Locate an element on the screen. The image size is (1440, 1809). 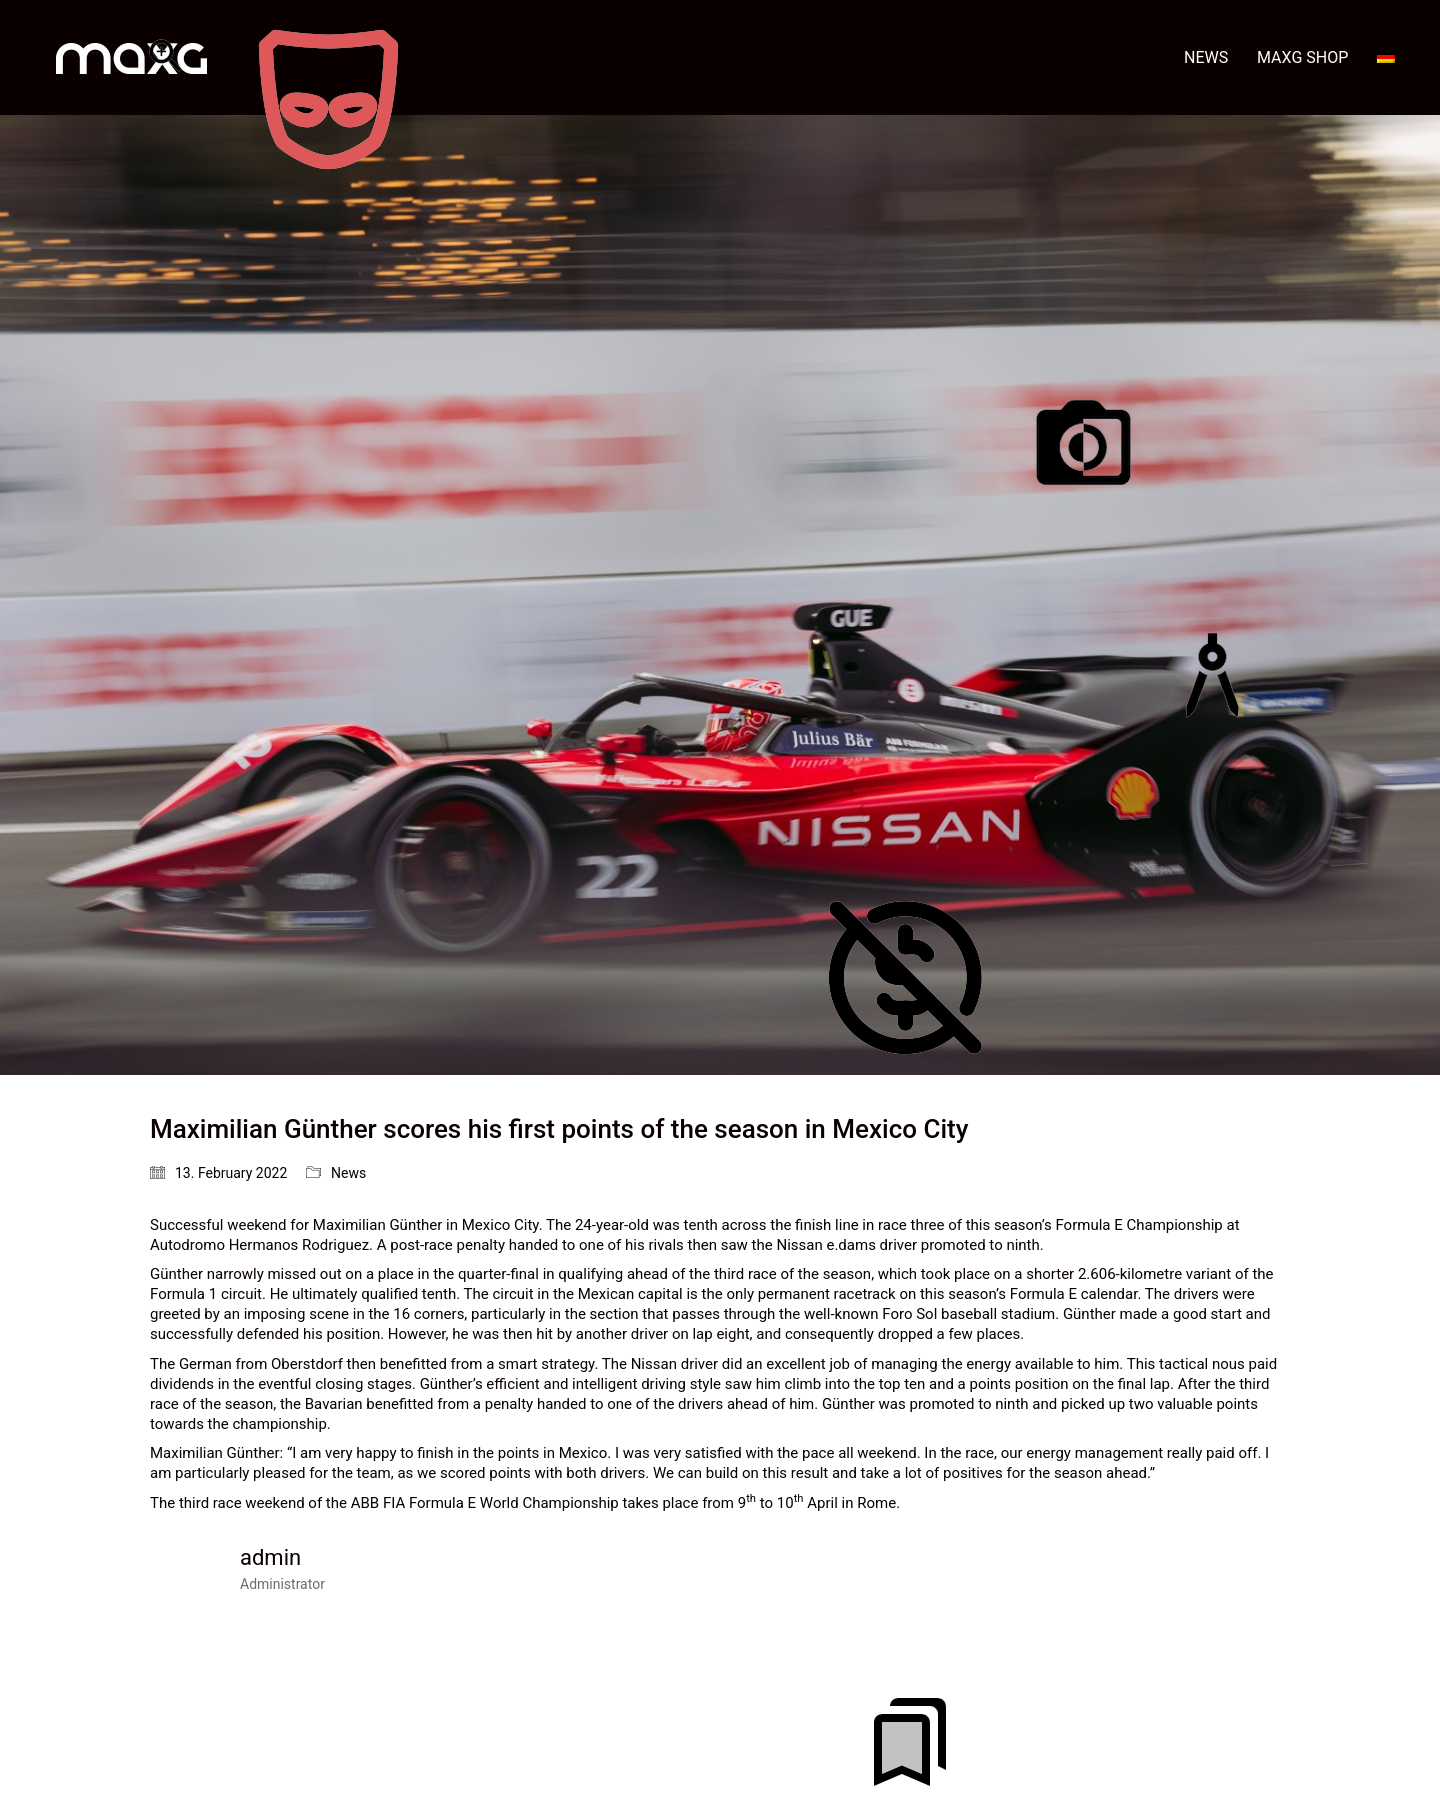
zoom in on content or image is located at coordinates (166, 56).